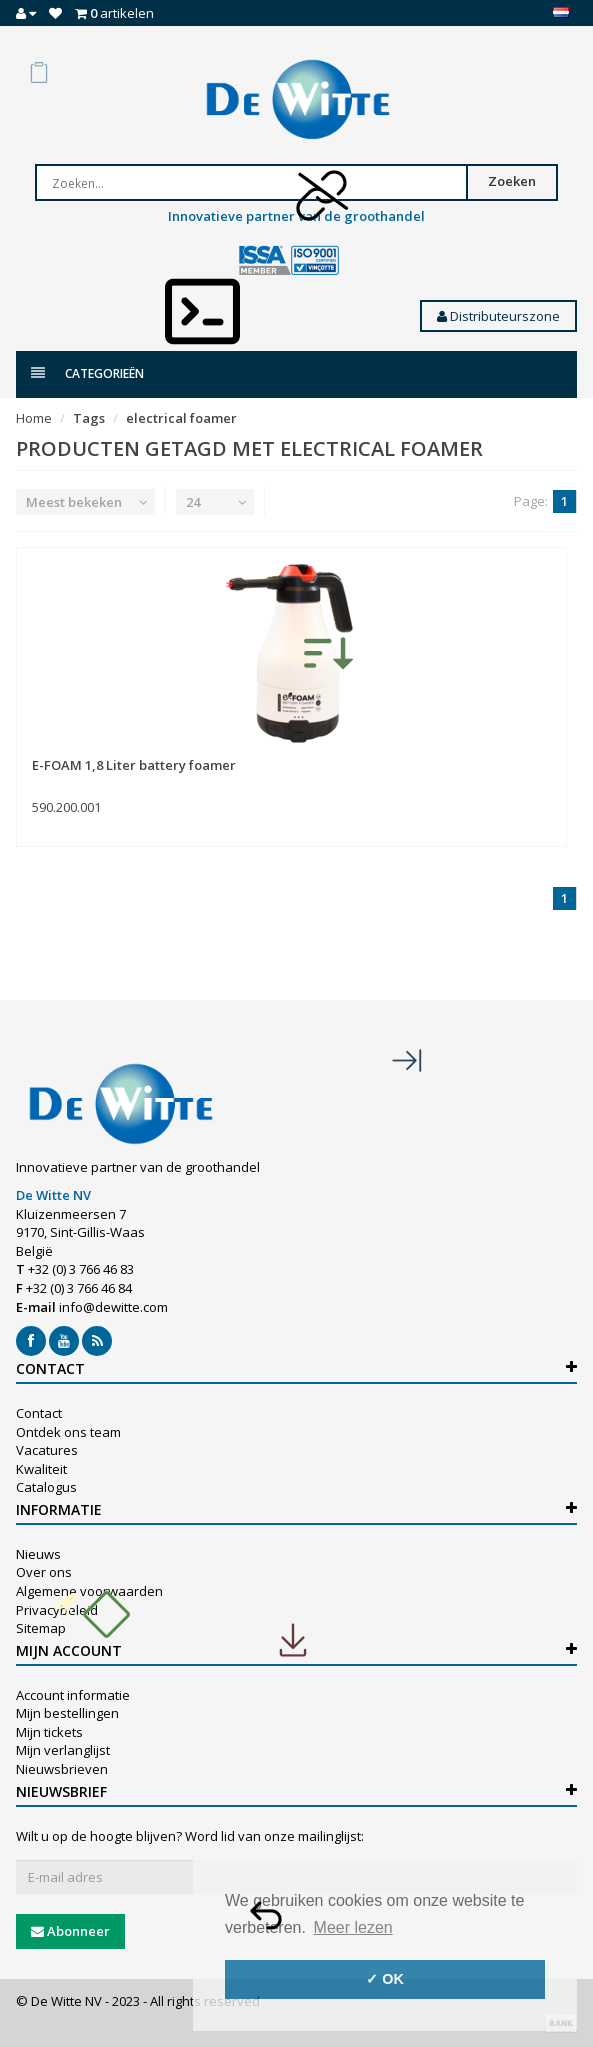  I want to click on indicates premium or pro feature, so click(106, 1614).